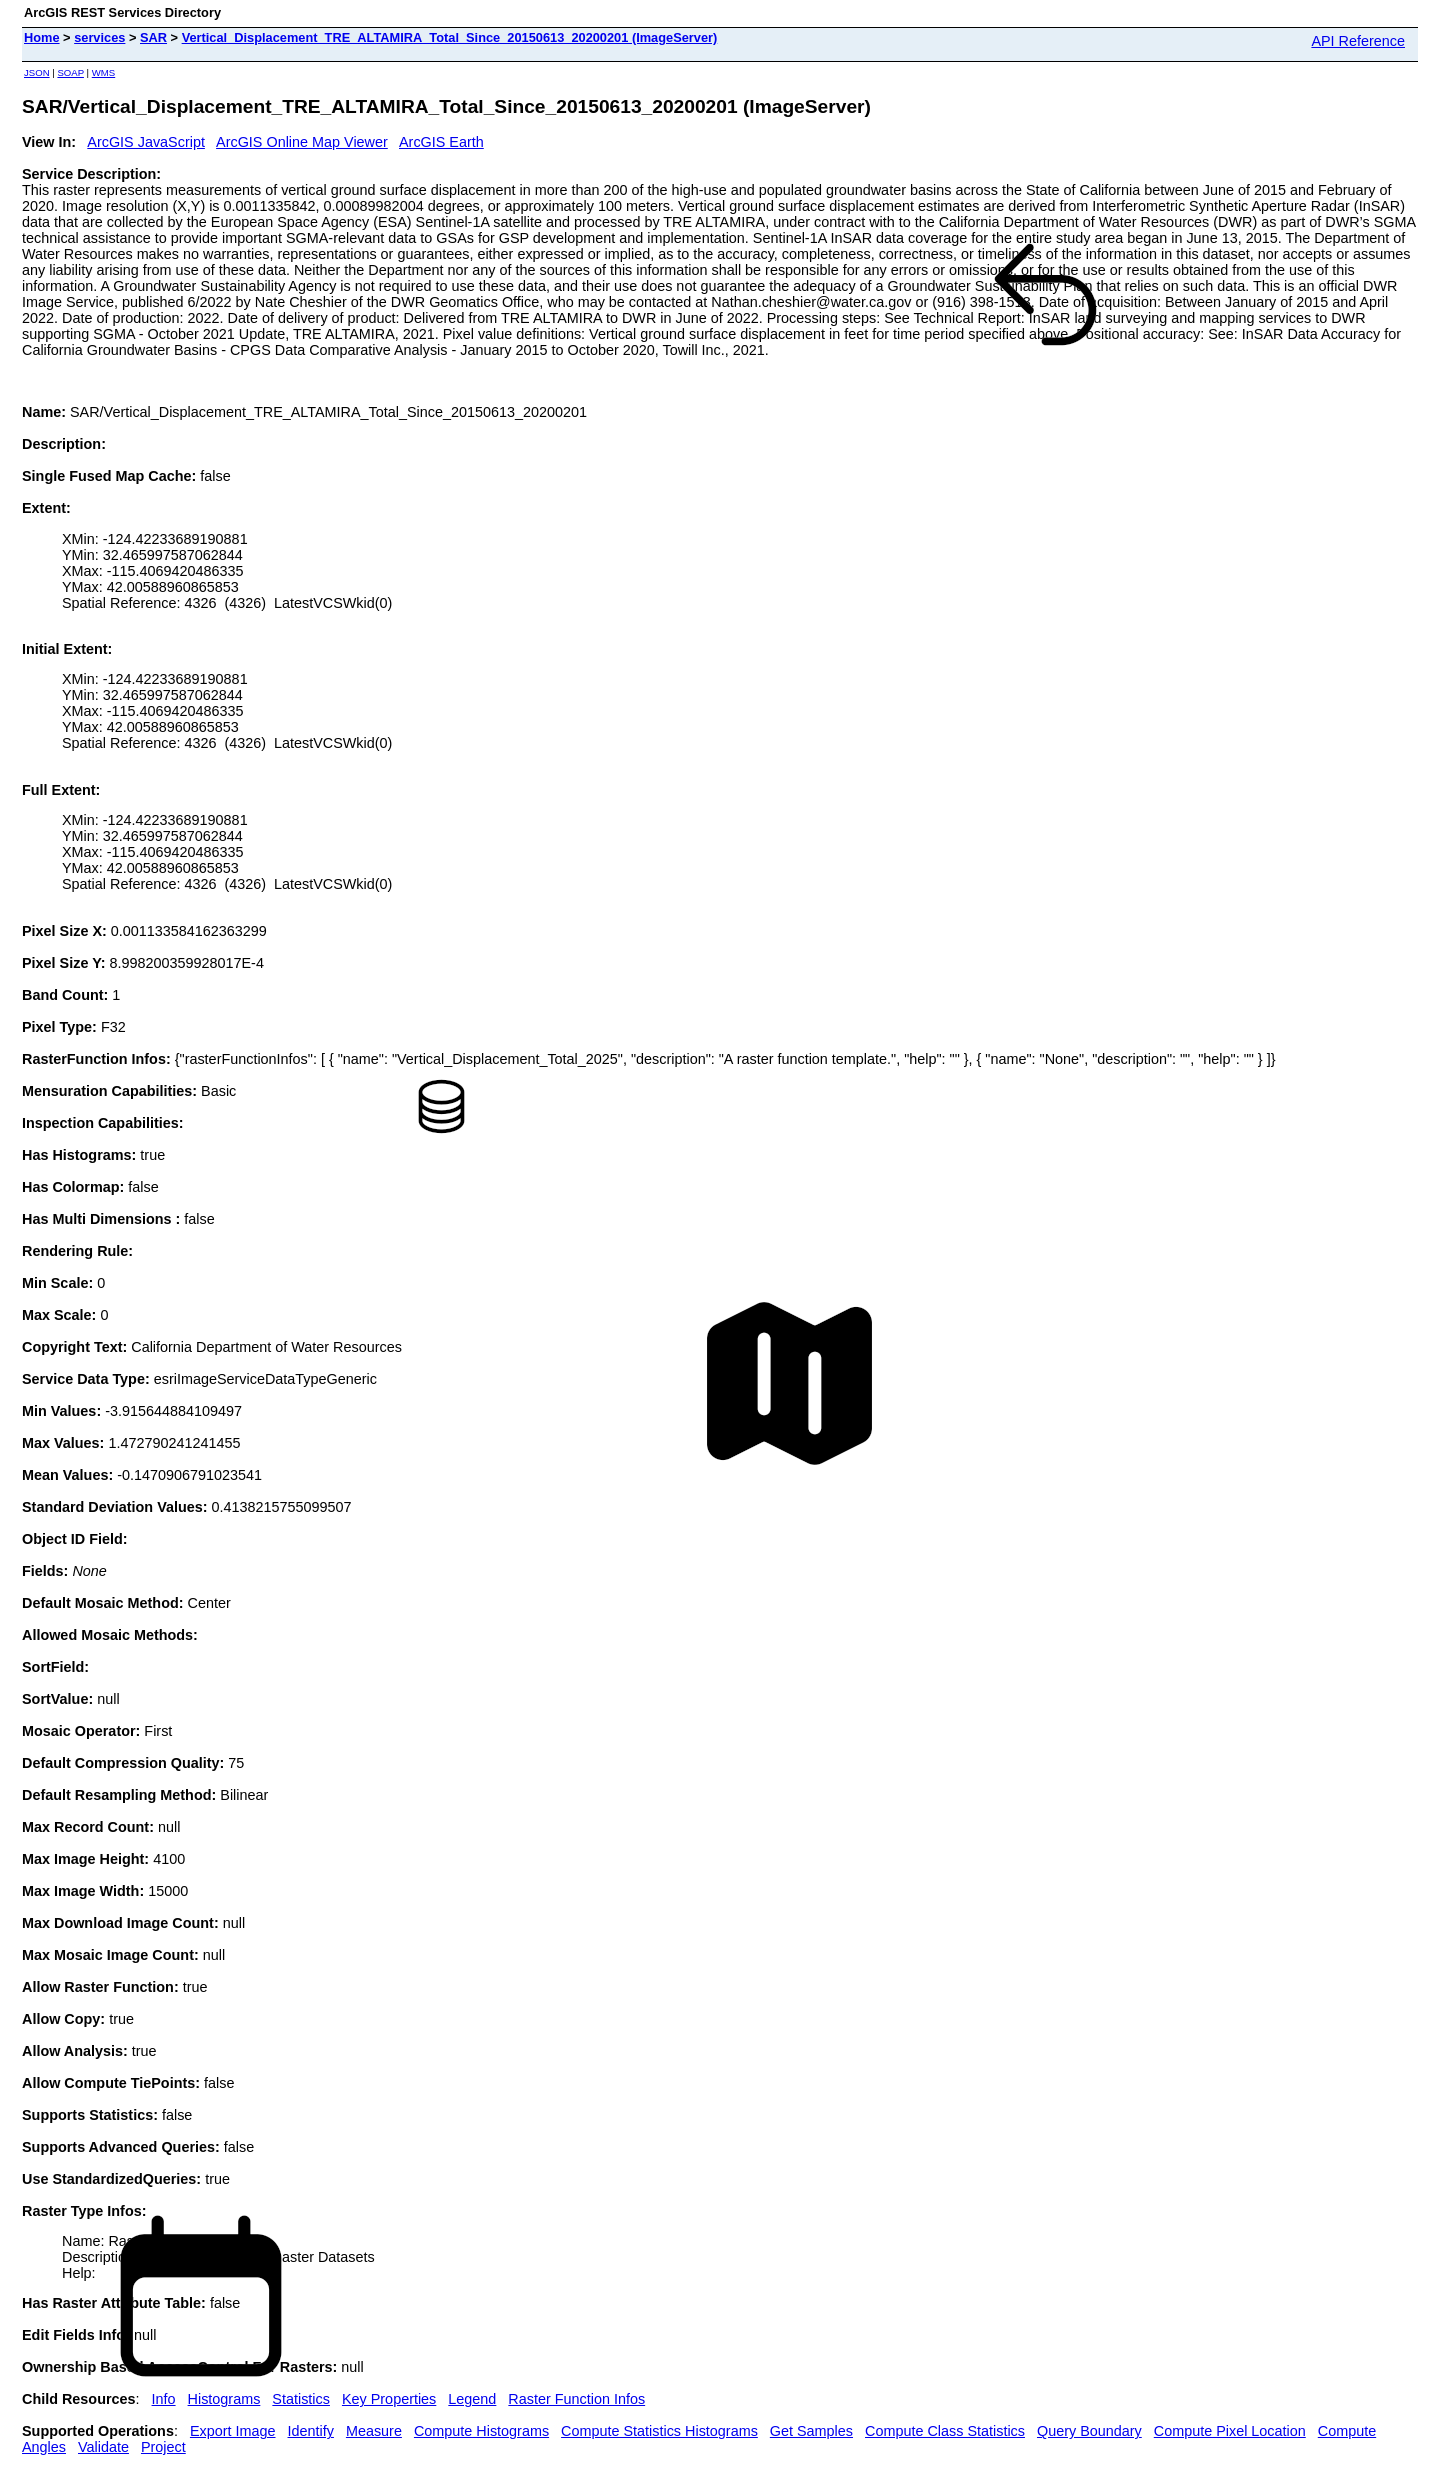 This screenshot has width=1440, height=2491. I want to click on undo the last action, so click(1045, 294).